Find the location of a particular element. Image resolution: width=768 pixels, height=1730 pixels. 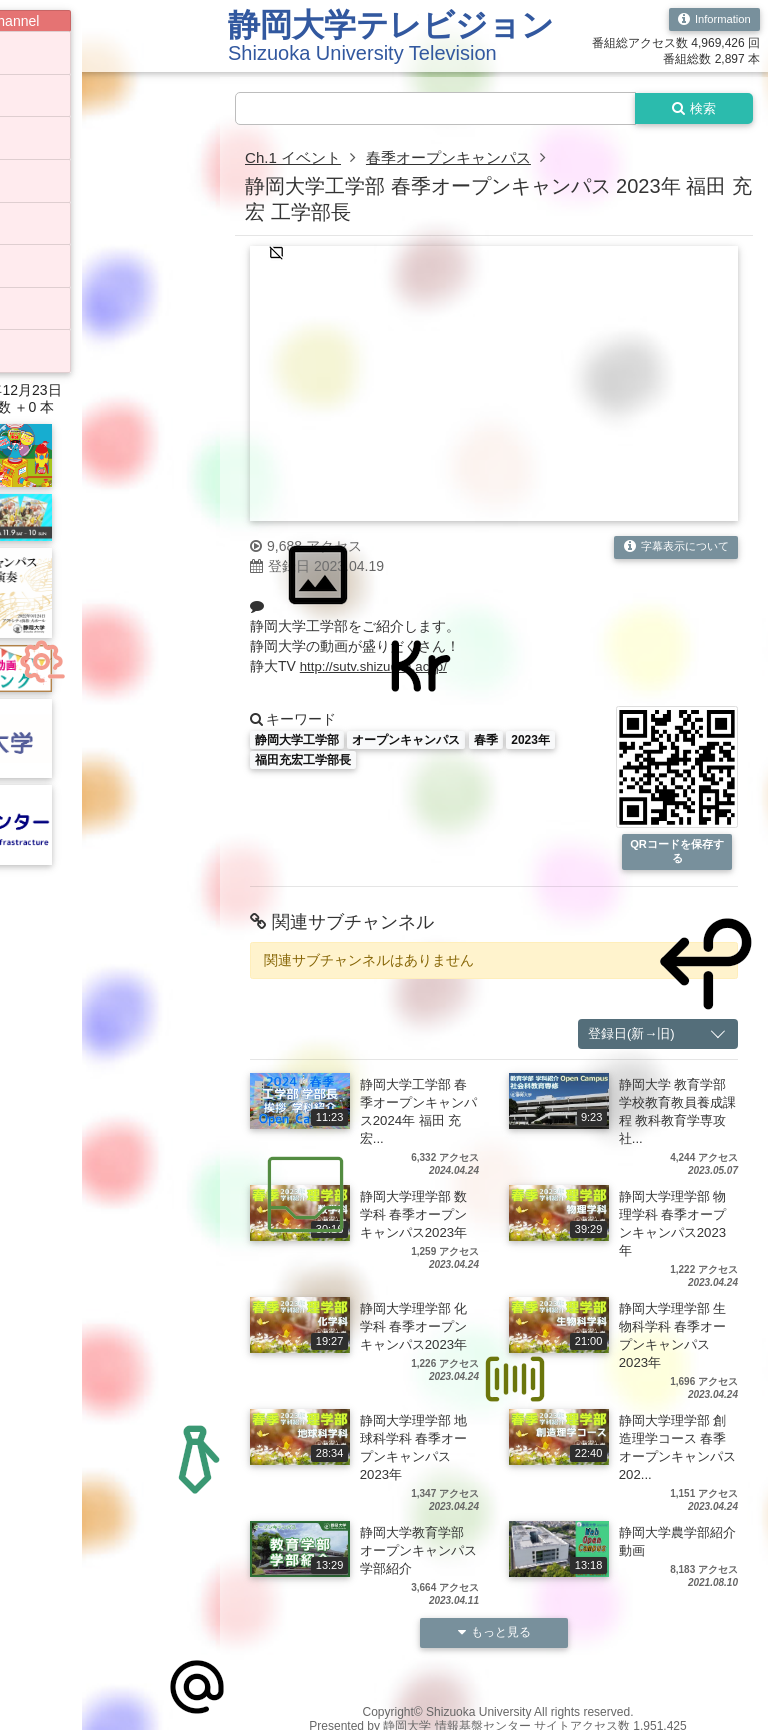

mention a user in a post or comment is located at coordinates (197, 1687).